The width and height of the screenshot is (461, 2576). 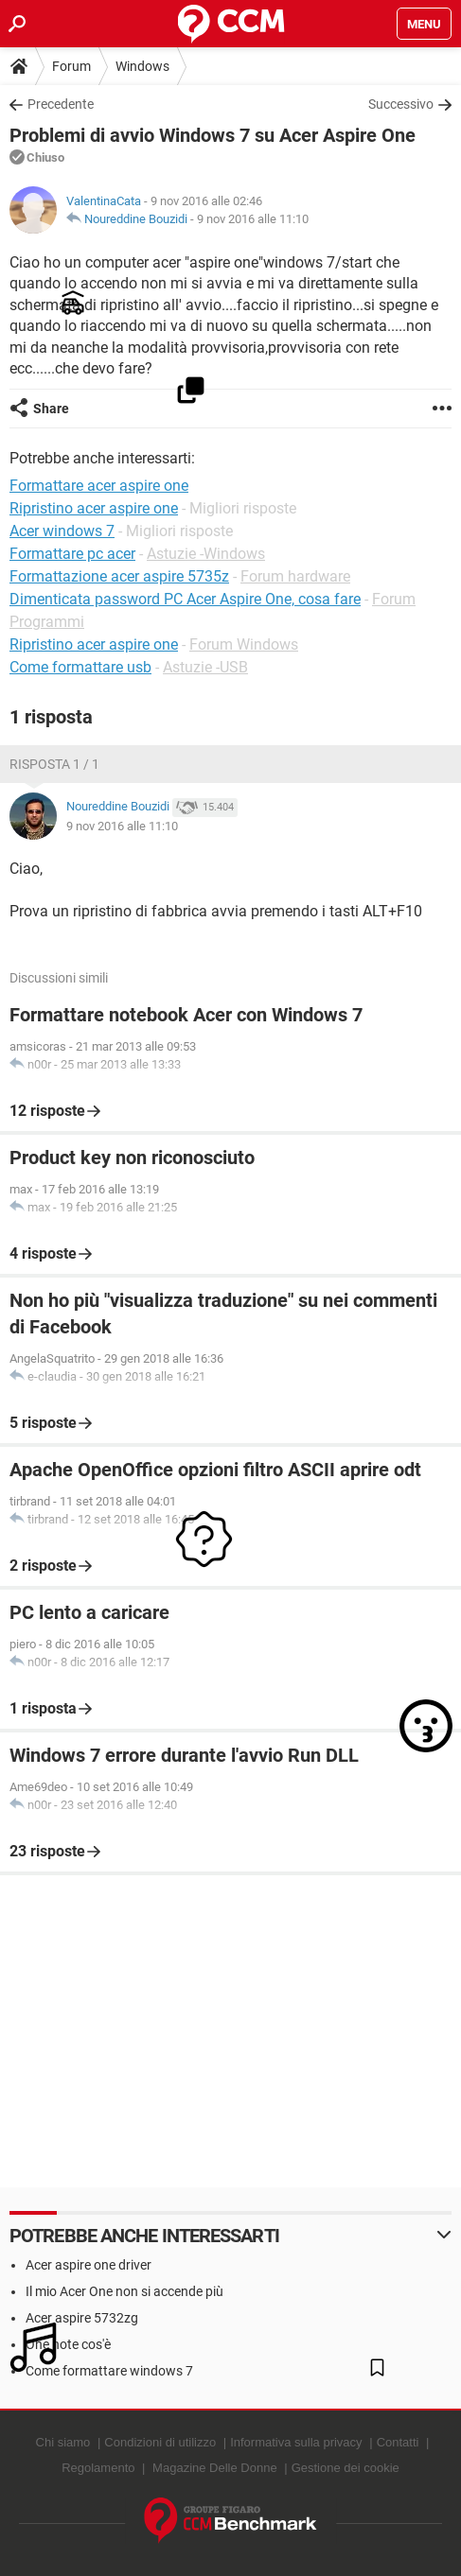 I want to click on access garage or parking location, so click(x=73, y=303).